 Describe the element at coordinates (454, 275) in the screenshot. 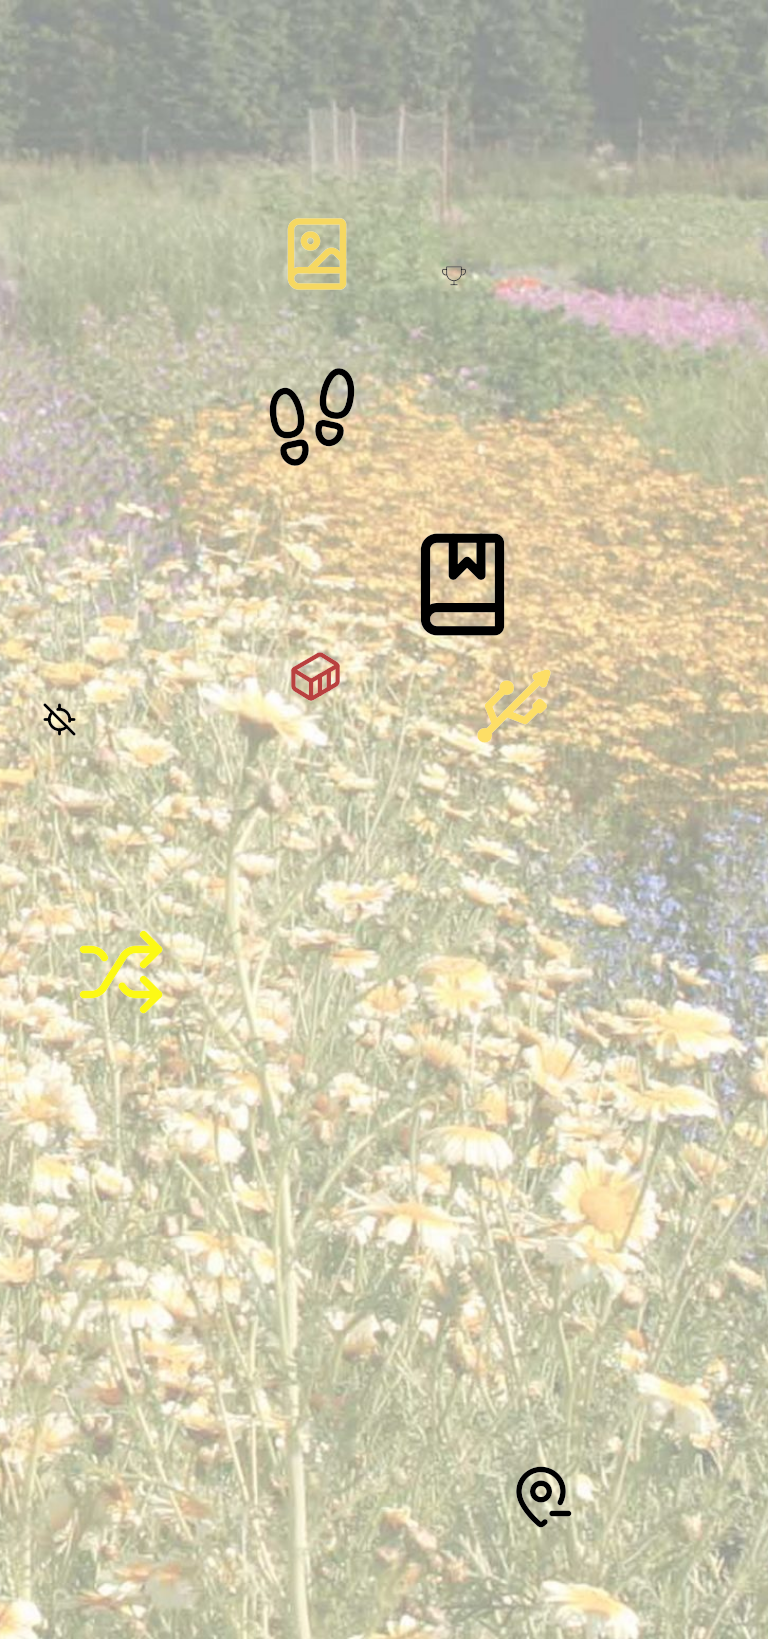

I see `view achievements or awards` at that location.